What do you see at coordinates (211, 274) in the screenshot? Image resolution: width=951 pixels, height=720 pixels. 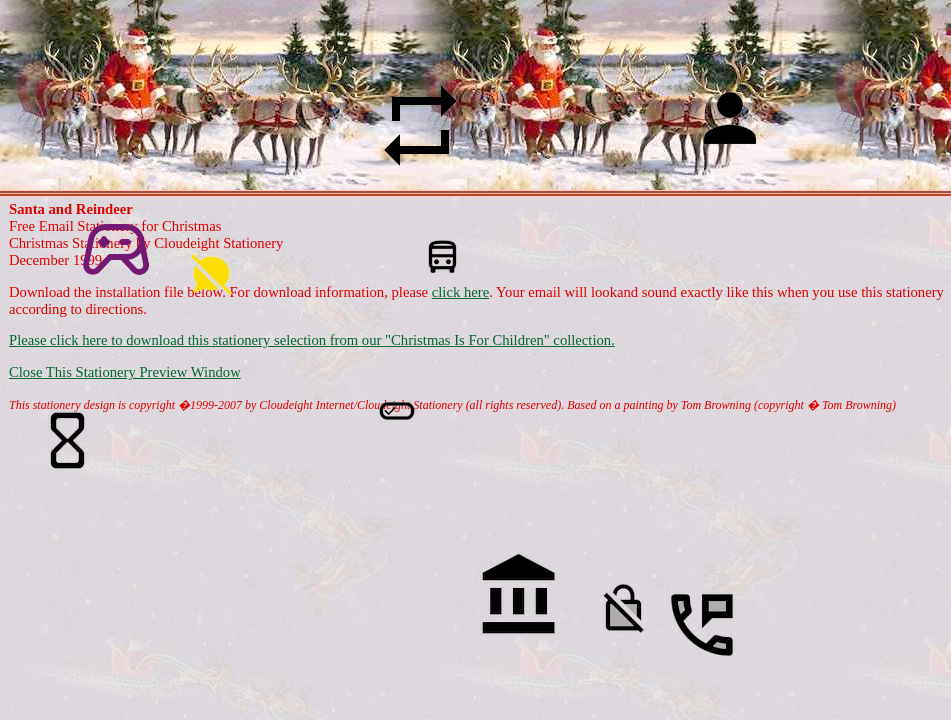 I see `mute or disable comments` at bounding box center [211, 274].